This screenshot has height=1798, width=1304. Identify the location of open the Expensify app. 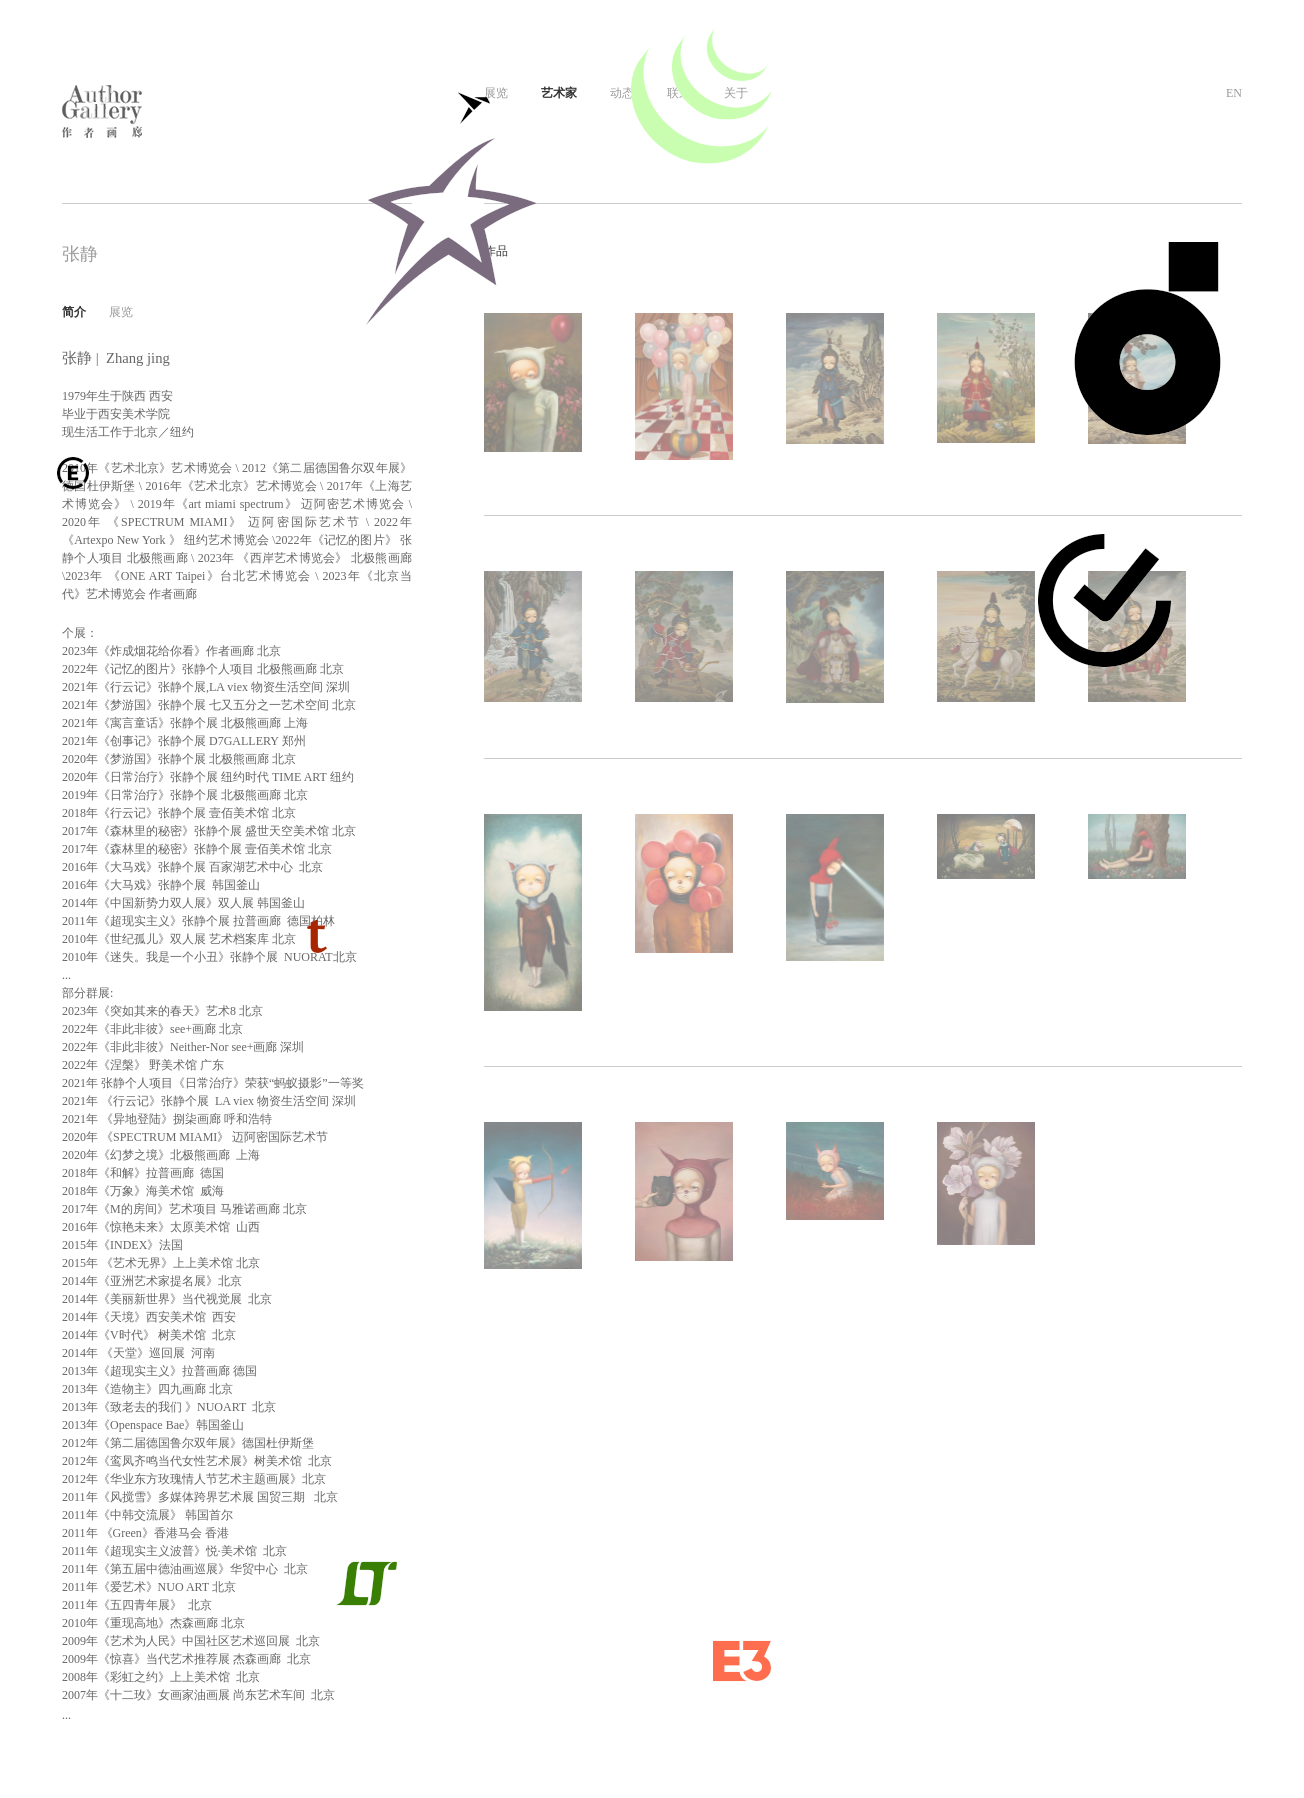
(73, 473).